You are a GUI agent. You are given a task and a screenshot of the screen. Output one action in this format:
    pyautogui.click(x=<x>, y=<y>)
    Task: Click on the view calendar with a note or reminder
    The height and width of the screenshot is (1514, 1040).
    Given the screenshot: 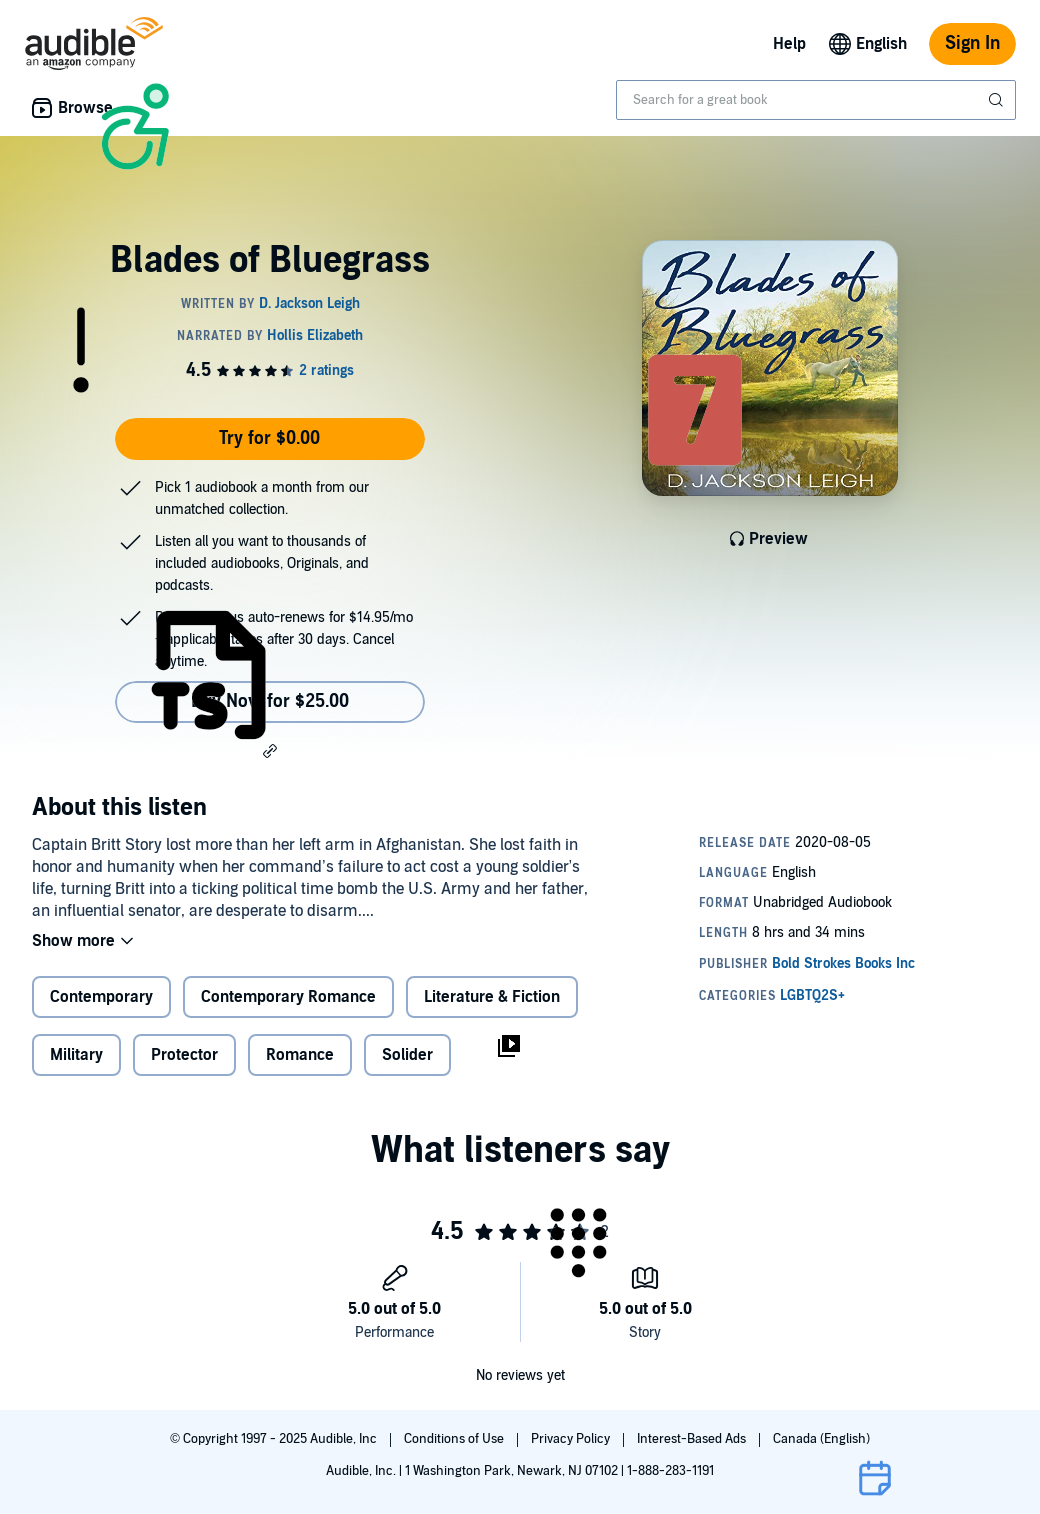 What is the action you would take?
    pyautogui.click(x=875, y=1478)
    